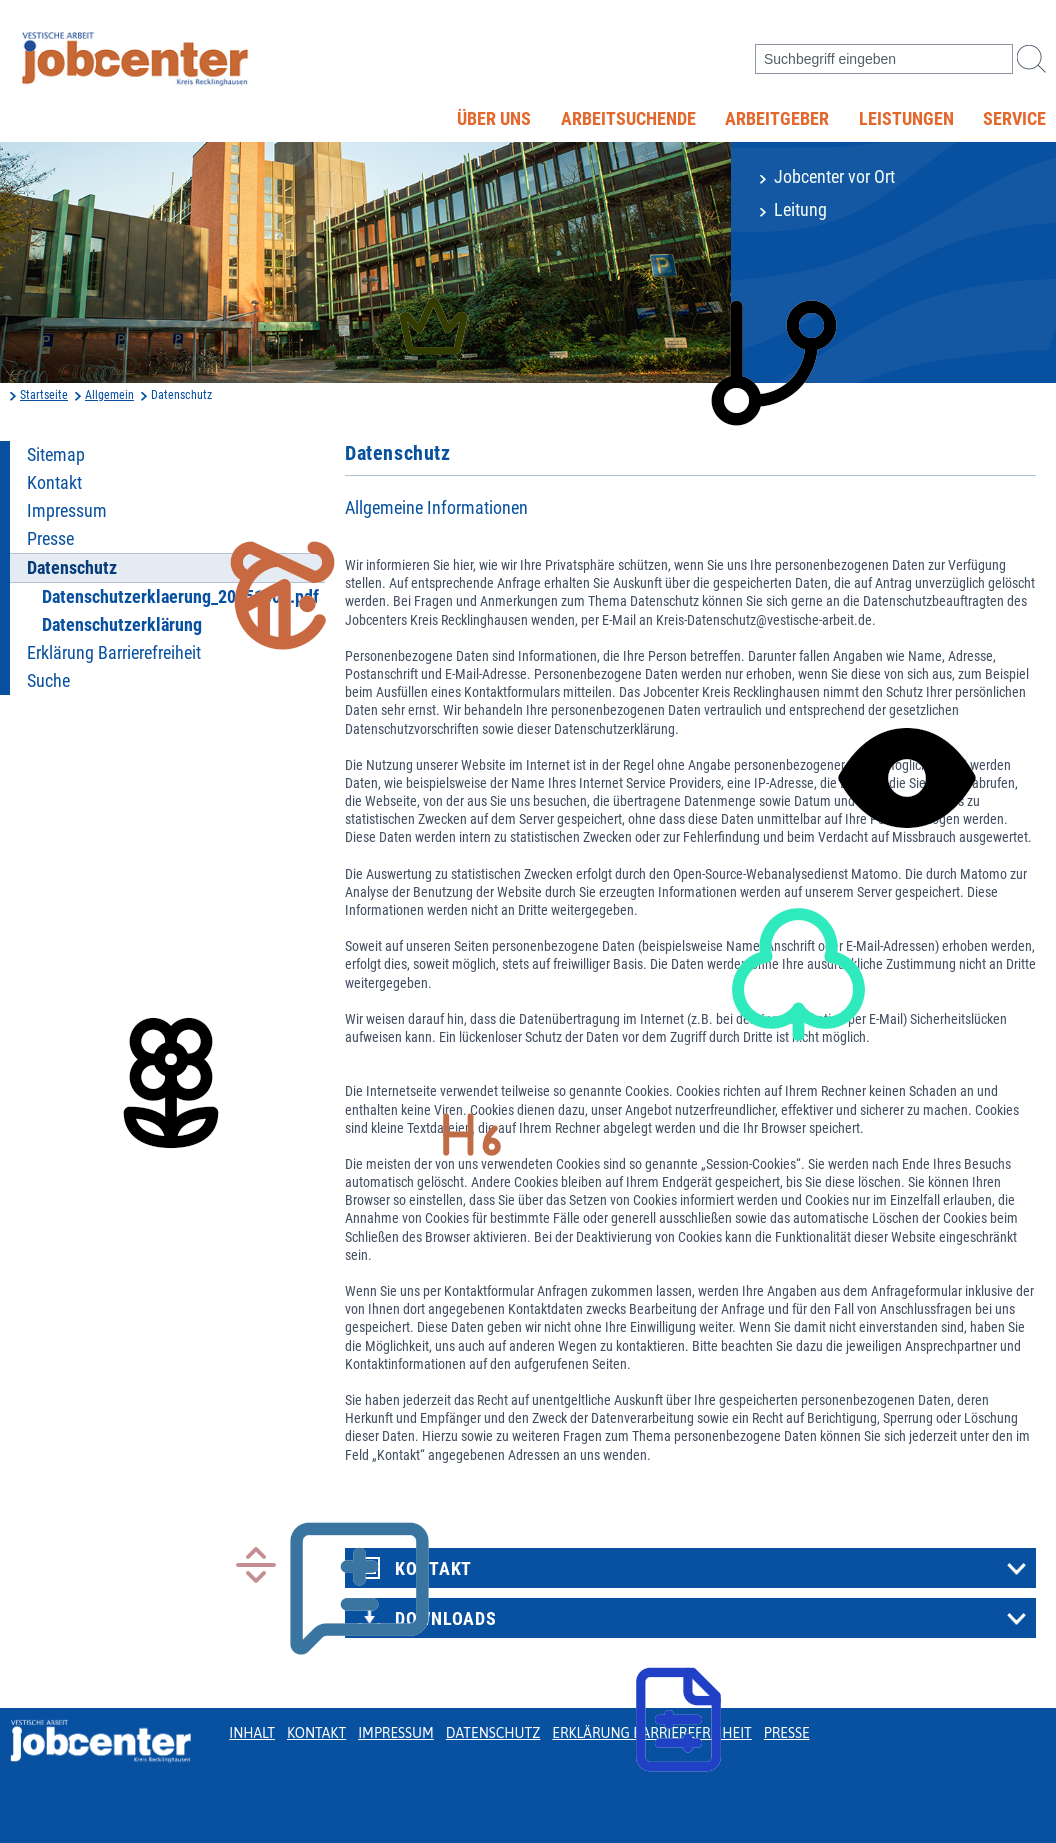 The height and width of the screenshot is (1843, 1056). I want to click on adjust file settings or preferences, so click(678, 1719).